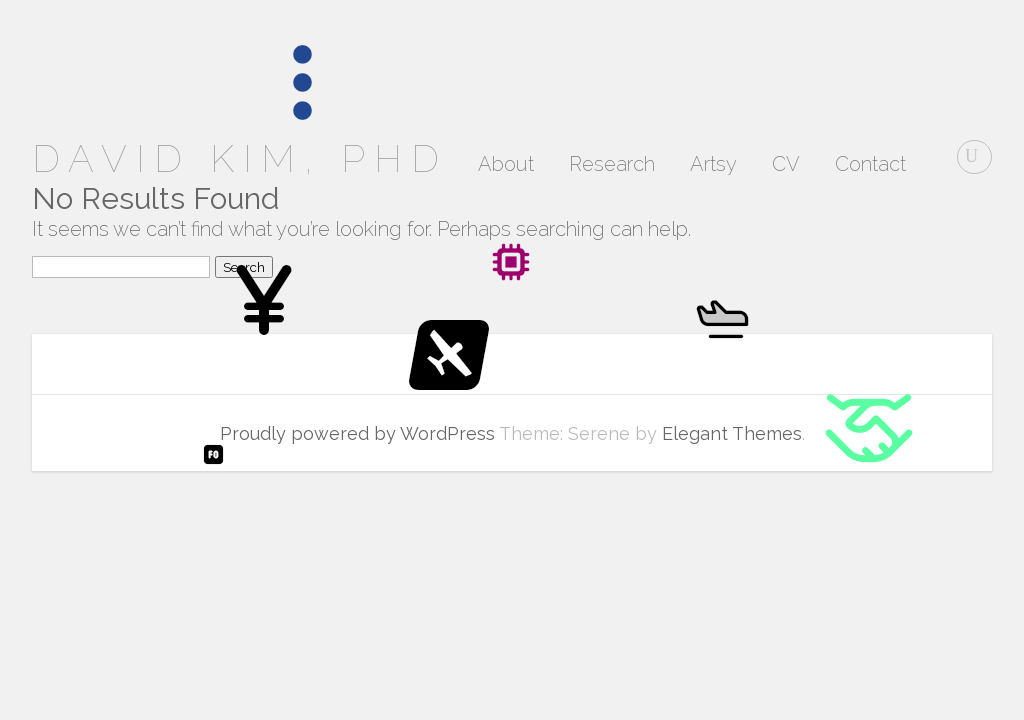 This screenshot has width=1024, height=720. Describe the element at coordinates (722, 317) in the screenshot. I see `indicates flight mode is active` at that location.